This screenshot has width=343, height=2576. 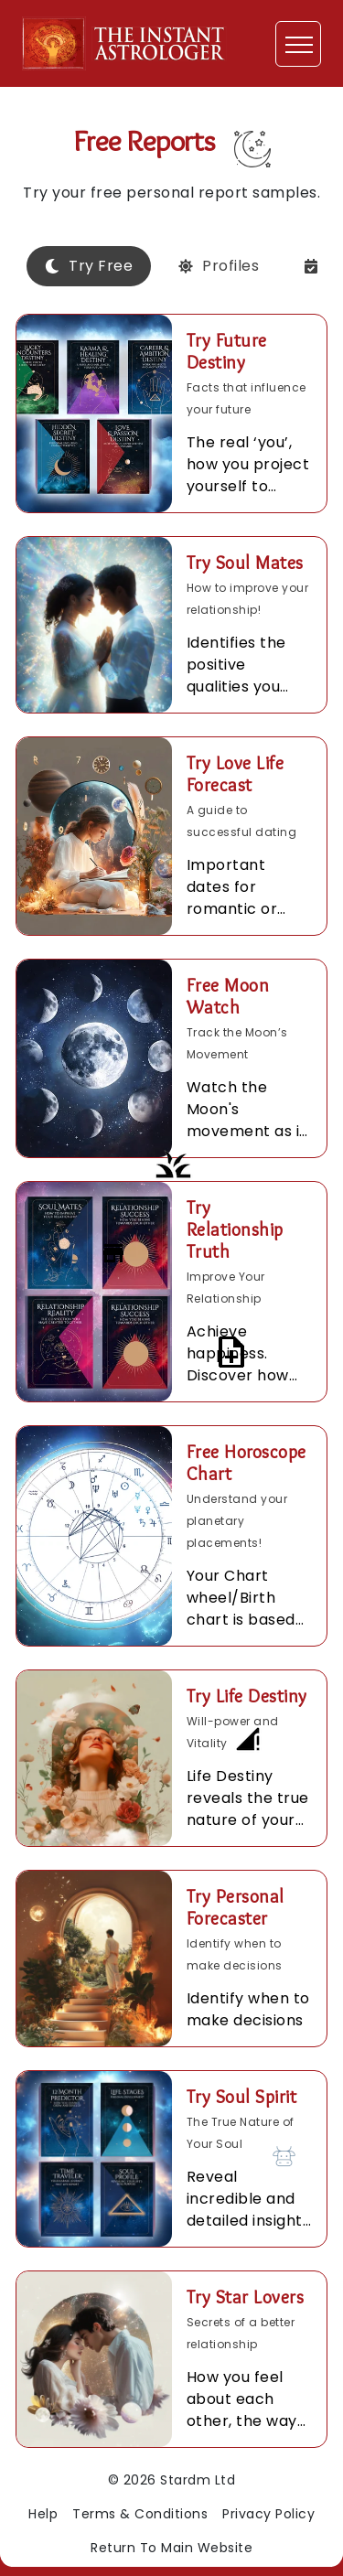 I want to click on indicates a park or green space, so click(x=173, y=1164).